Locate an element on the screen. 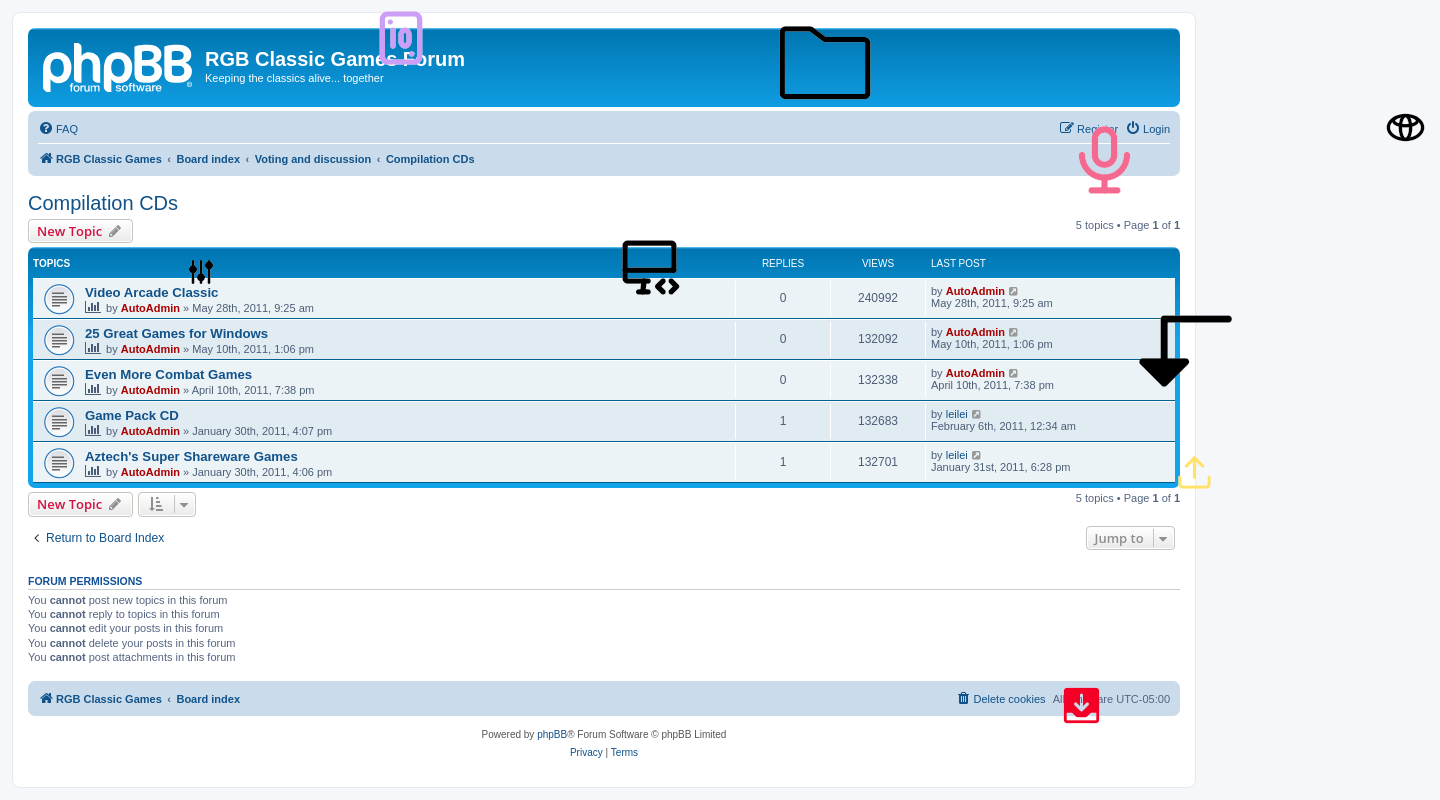 The height and width of the screenshot is (800, 1440). download file to inbox or tray is located at coordinates (1081, 705).